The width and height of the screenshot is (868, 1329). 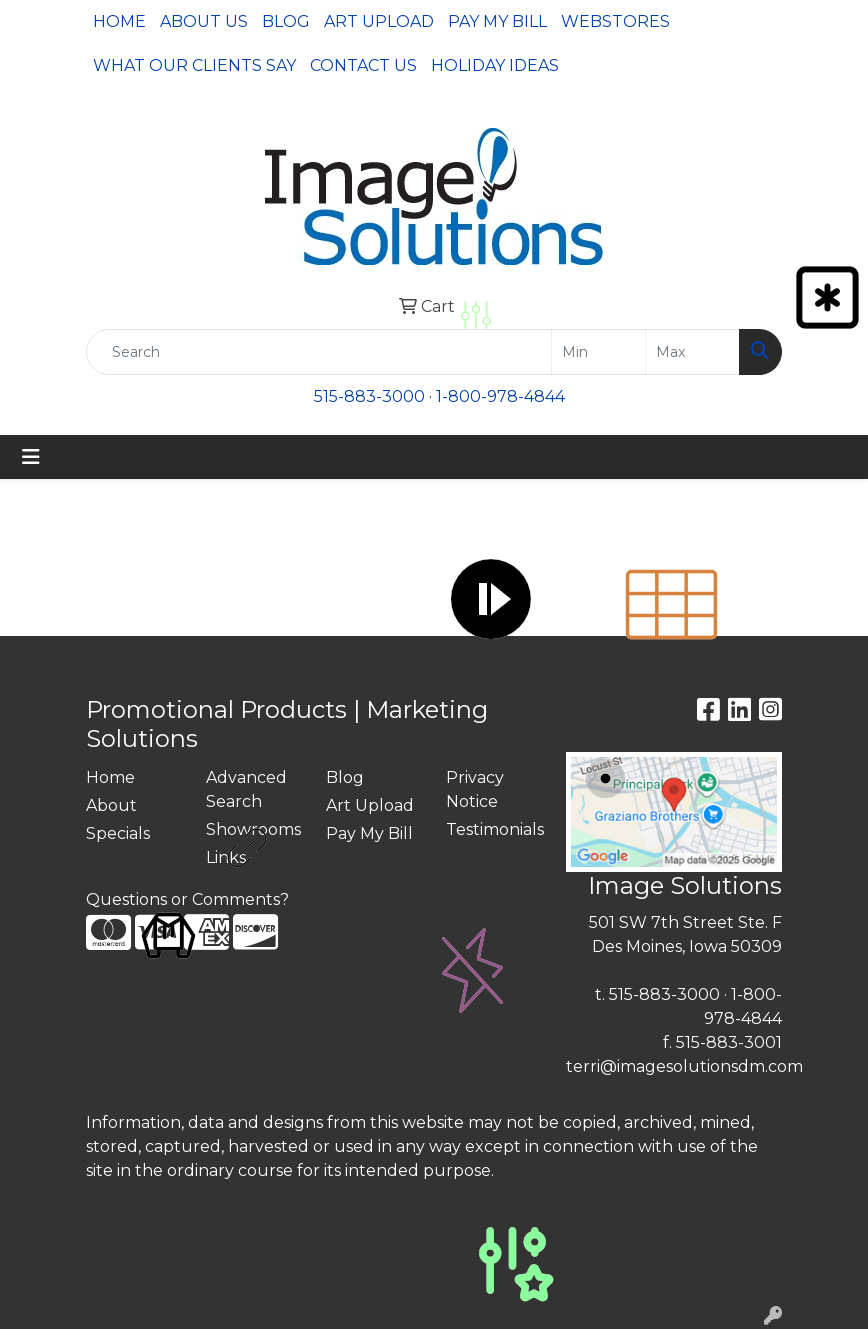 I want to click on view items in grid layout, so click(x=671, y=604).